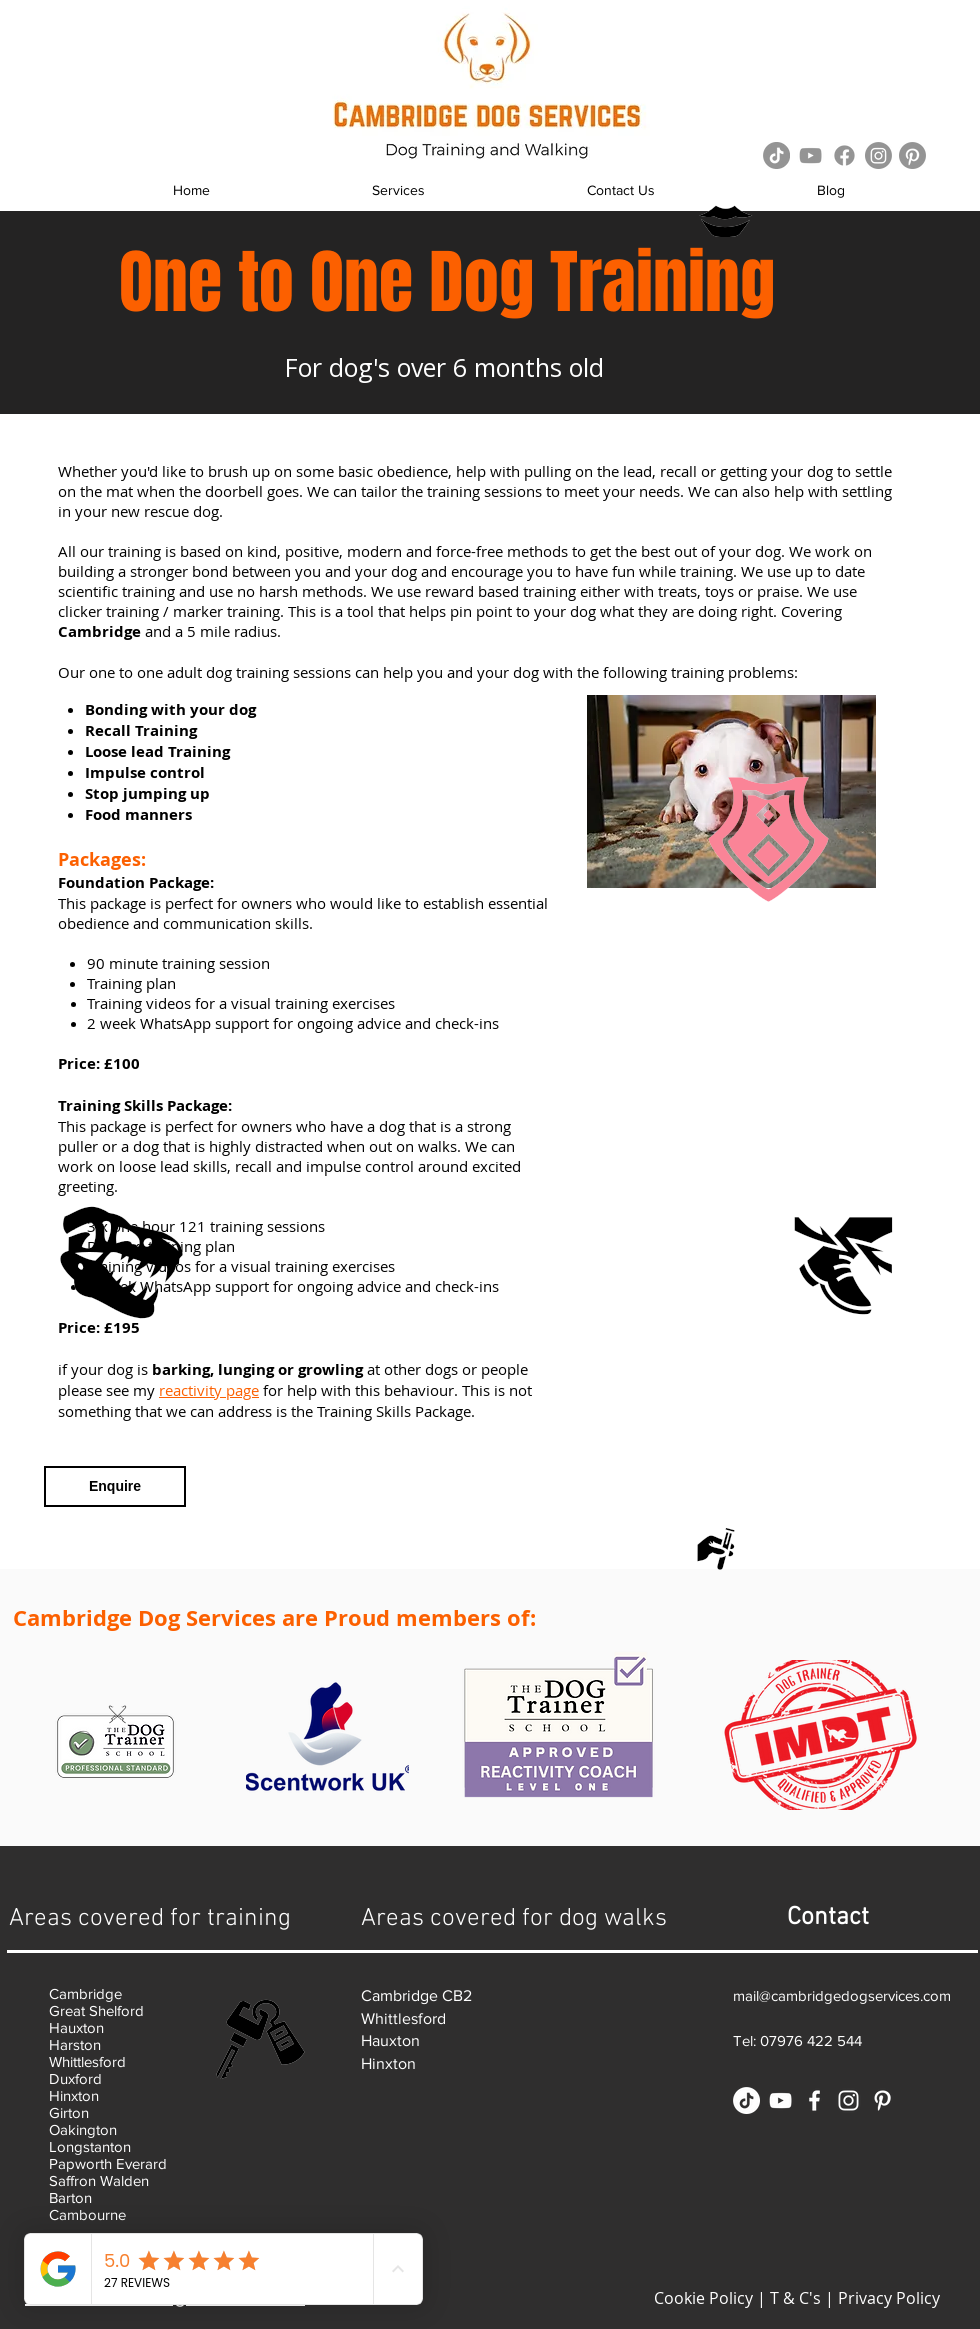  Describe the element at coordinates (117, 1714) in the screenshot. I see `select hook swords as your weapon` at that location.